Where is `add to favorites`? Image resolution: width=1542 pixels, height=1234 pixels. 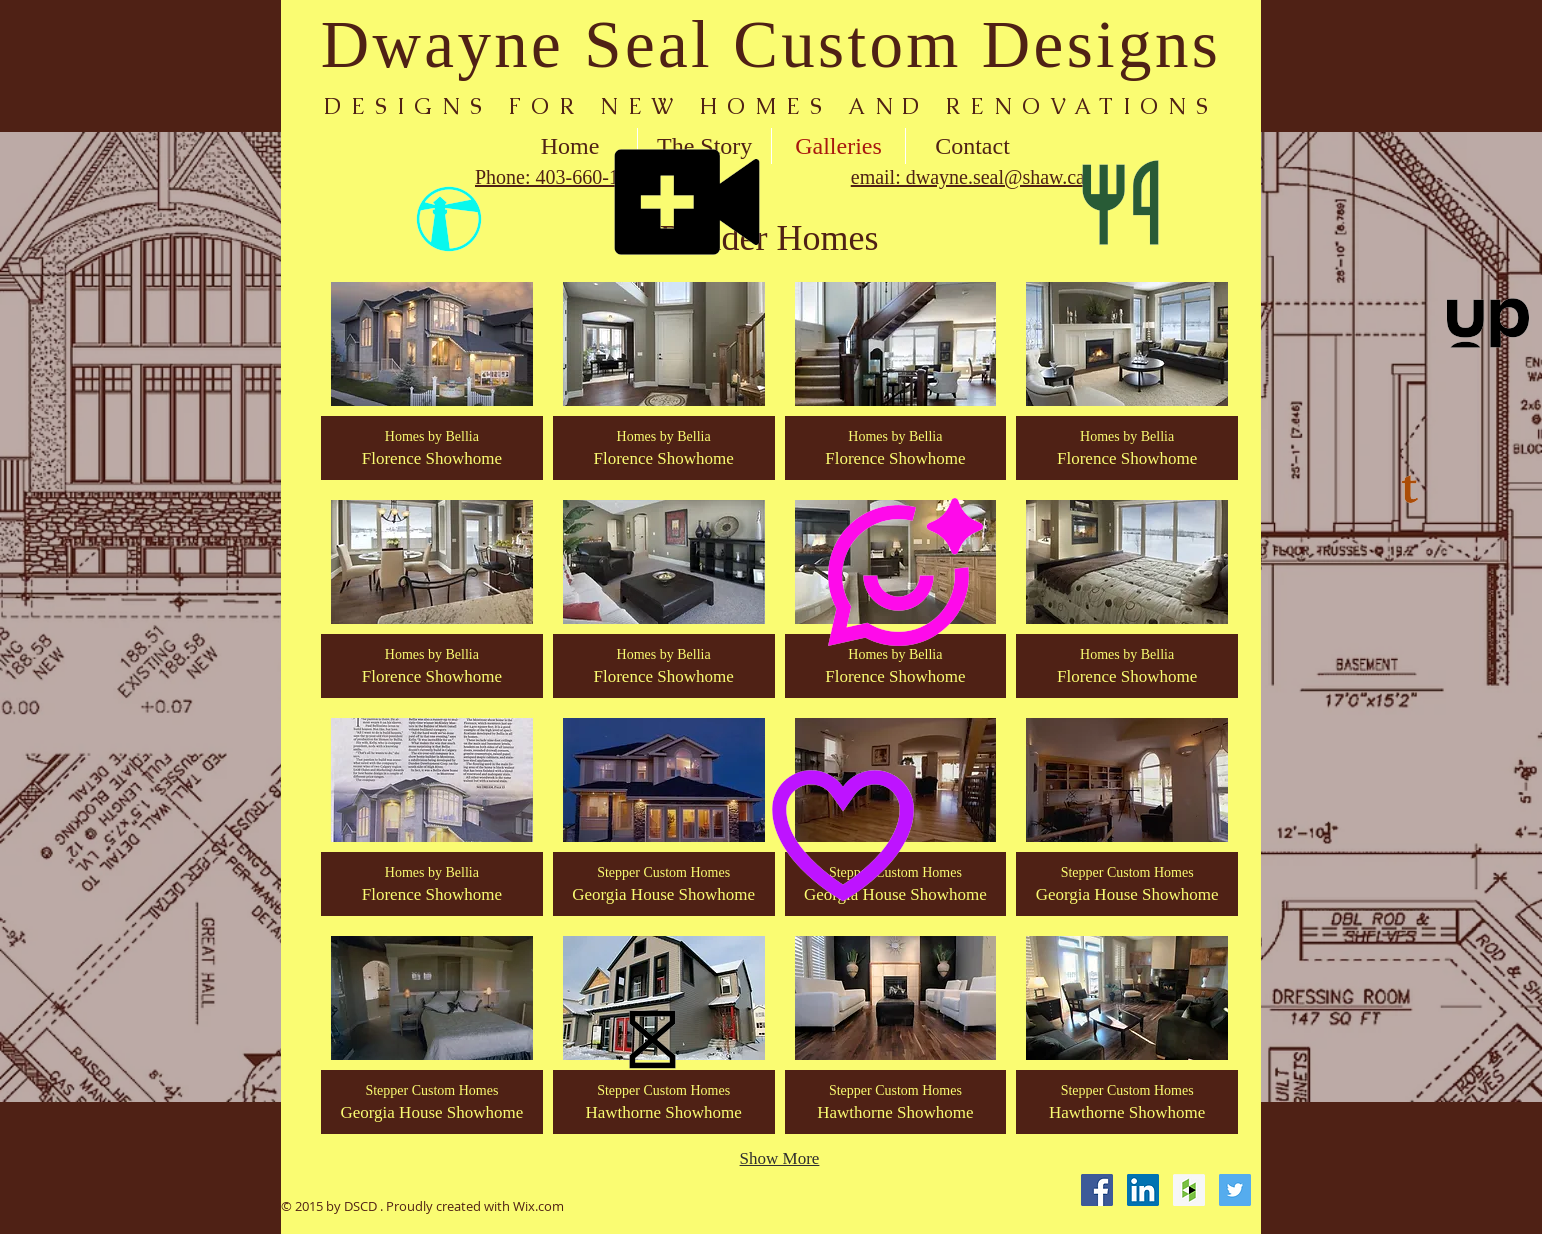
add to favorites is located at coordinates (843, 834).